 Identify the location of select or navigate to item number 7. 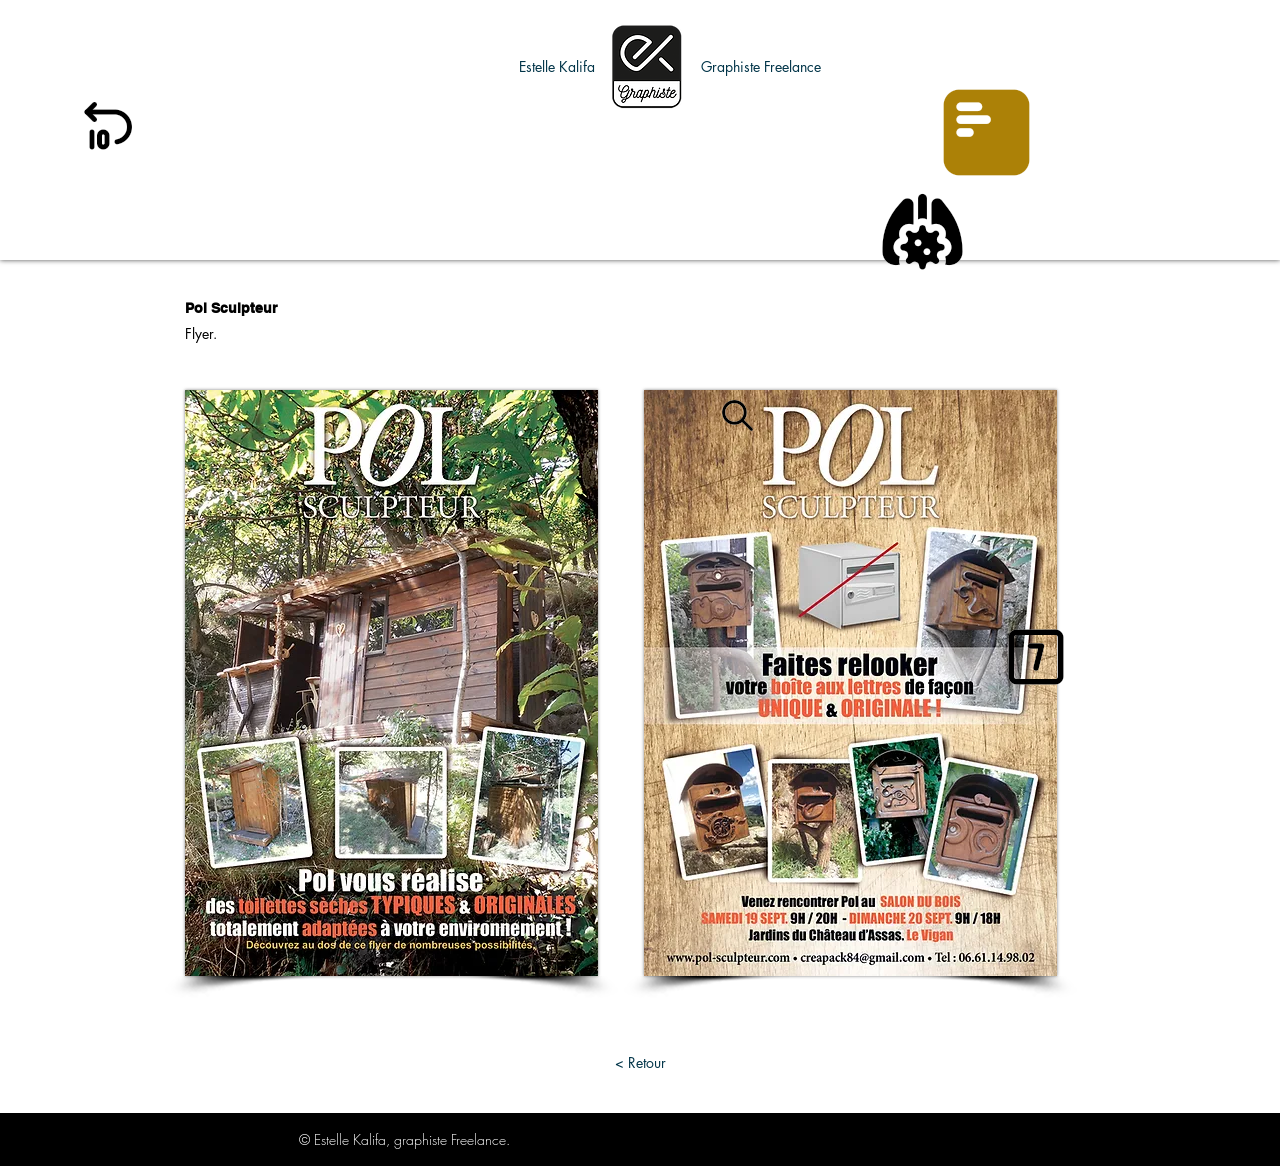
(1036, 657).